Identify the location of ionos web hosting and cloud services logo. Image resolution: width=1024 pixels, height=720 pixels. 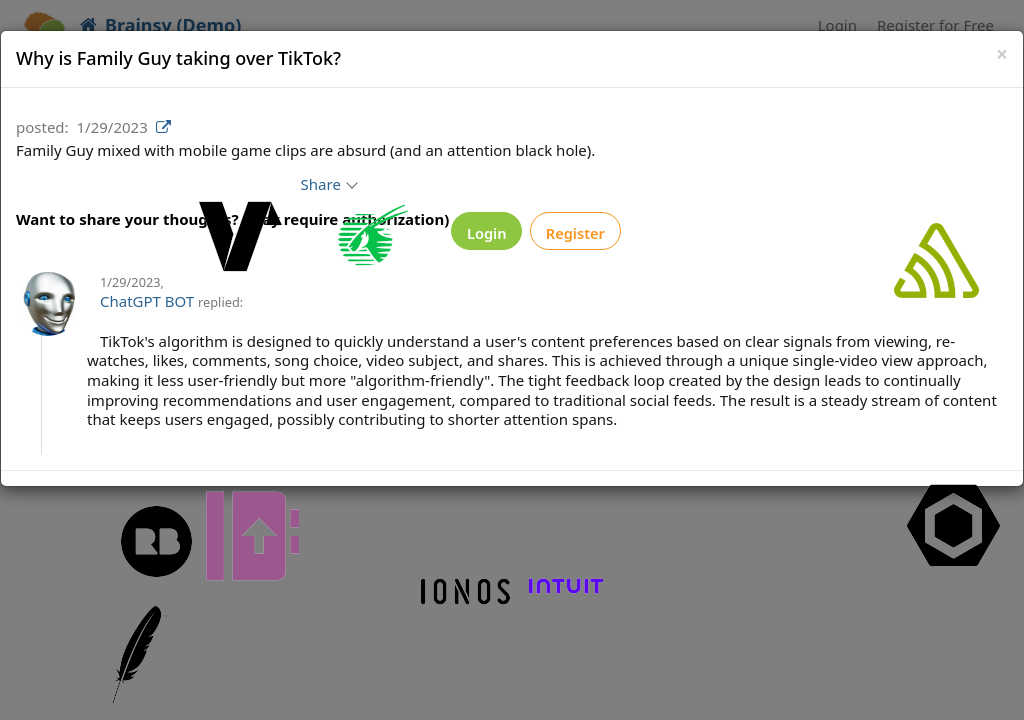
(465, 591).